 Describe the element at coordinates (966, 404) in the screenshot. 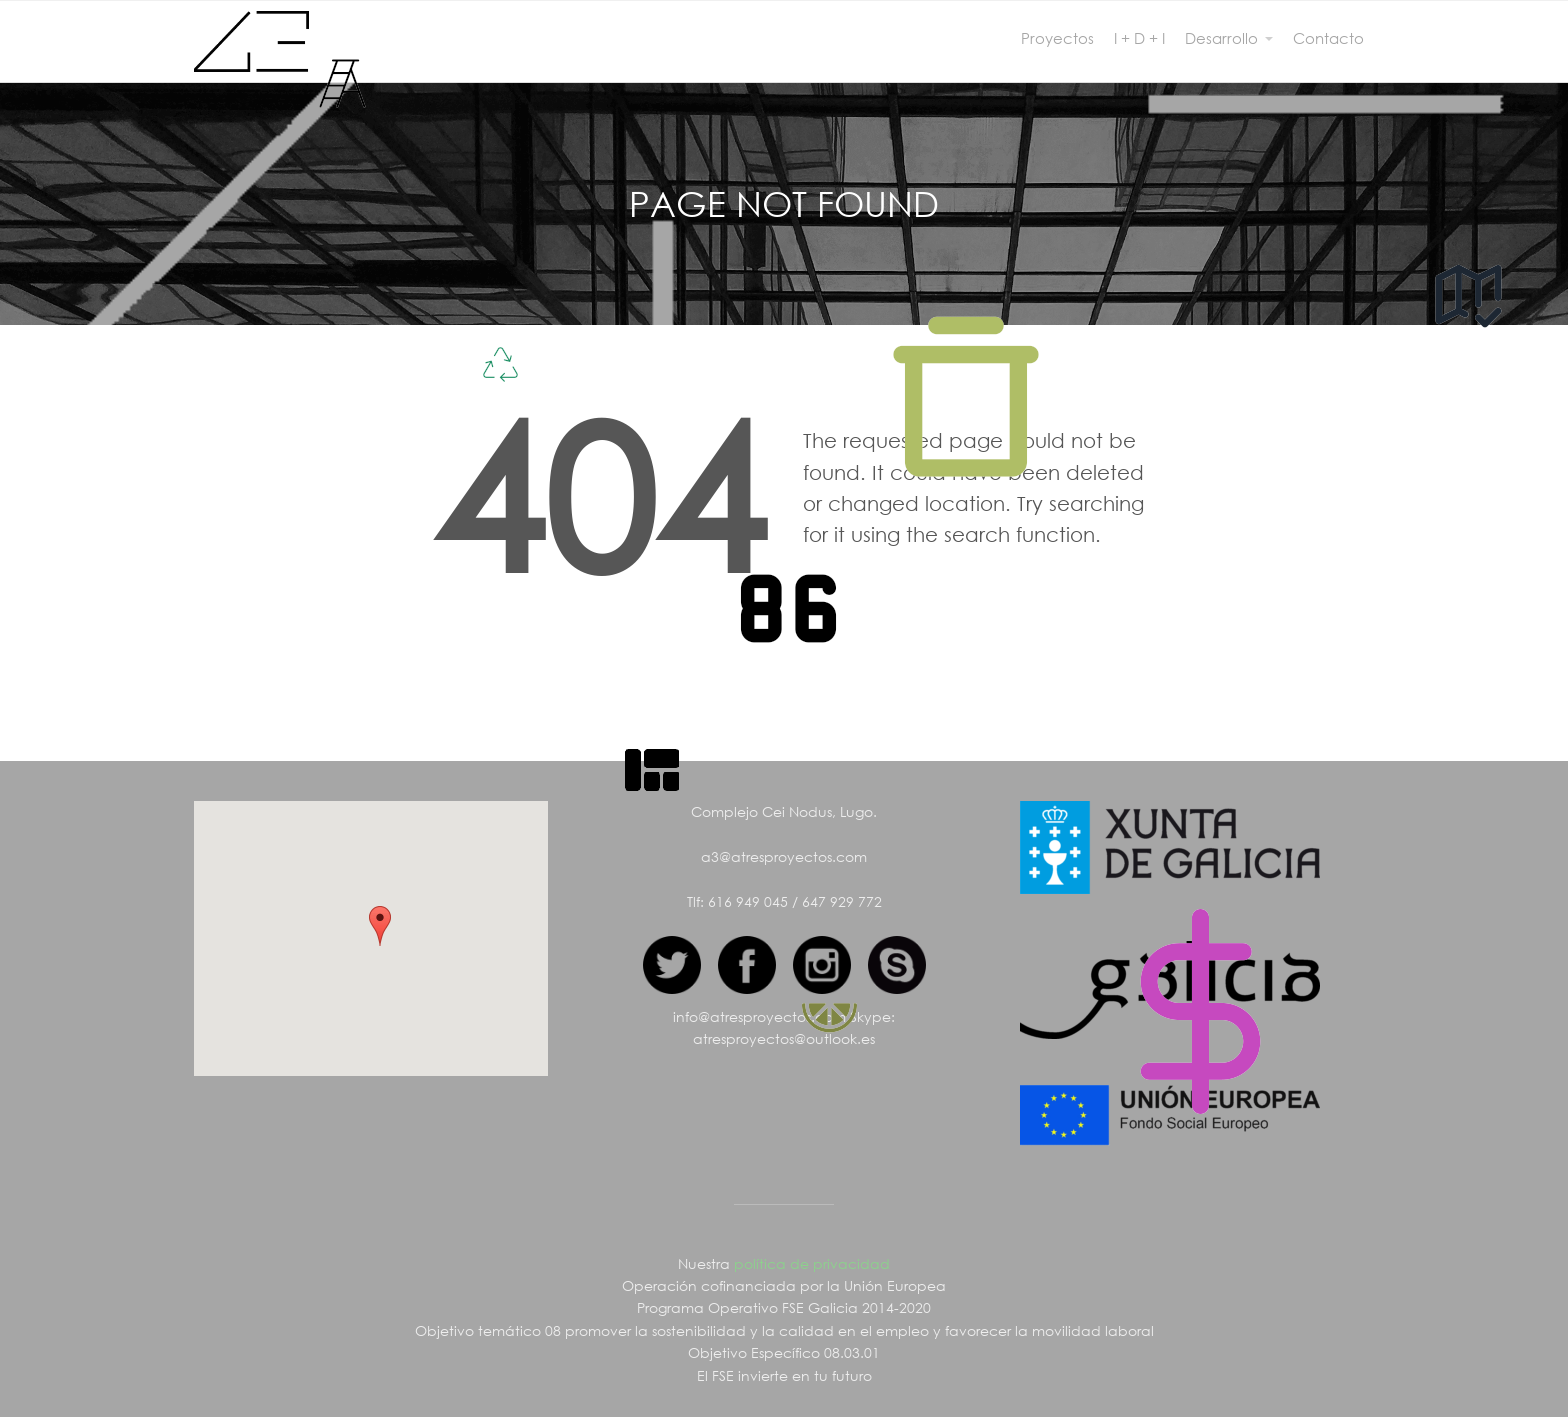

I see `delete item` at that location.